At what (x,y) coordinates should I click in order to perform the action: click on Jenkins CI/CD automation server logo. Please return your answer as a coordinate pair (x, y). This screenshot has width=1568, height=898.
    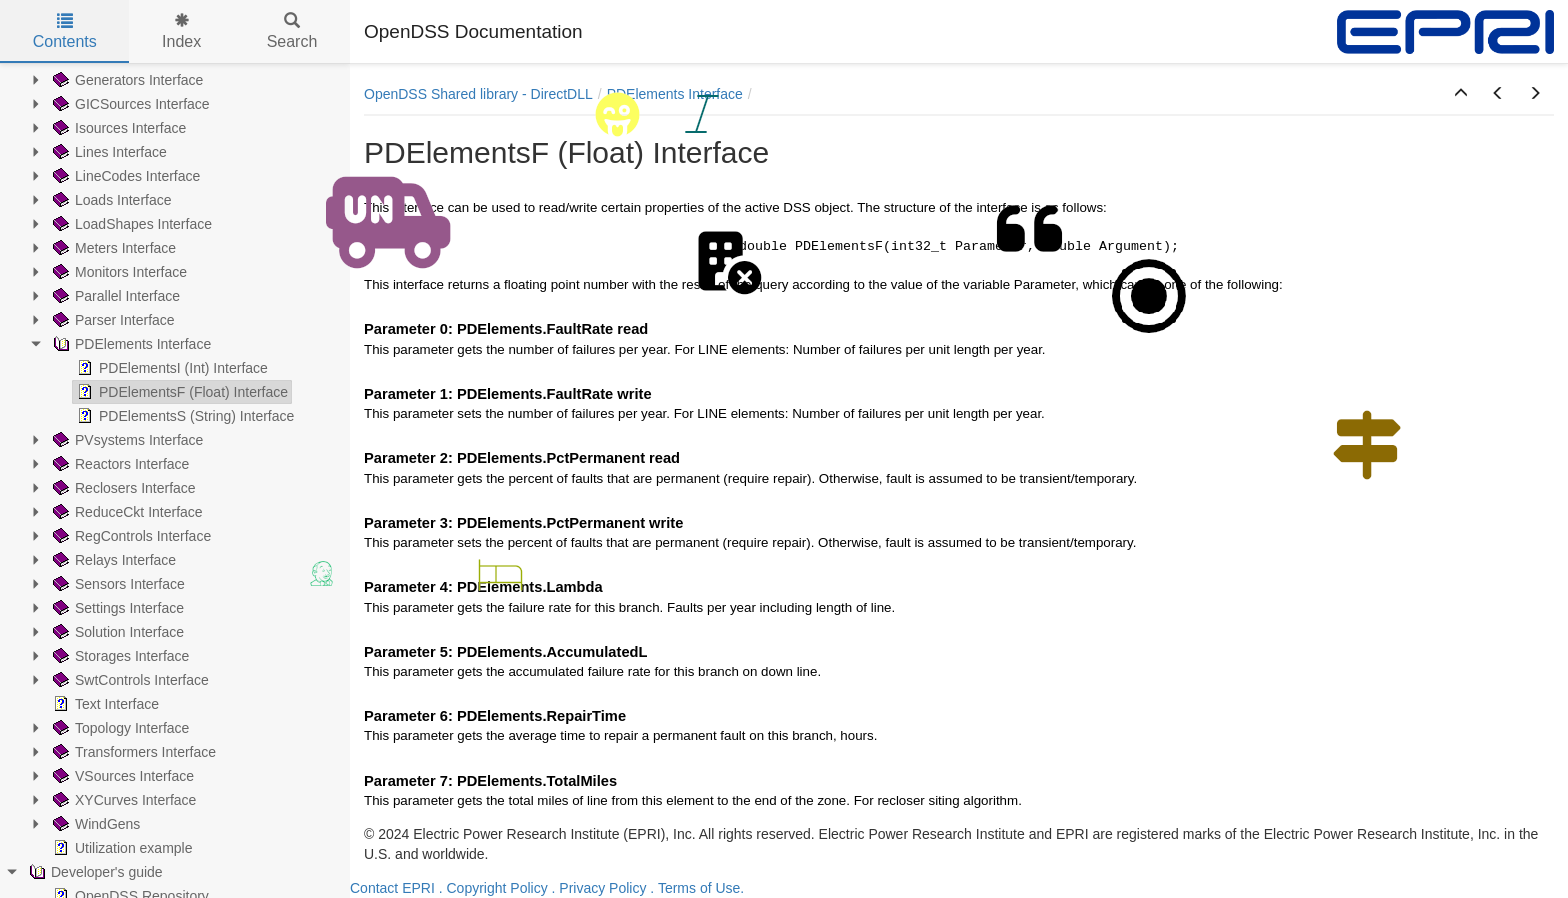
    Looking at the image, I should click on (321, 573).